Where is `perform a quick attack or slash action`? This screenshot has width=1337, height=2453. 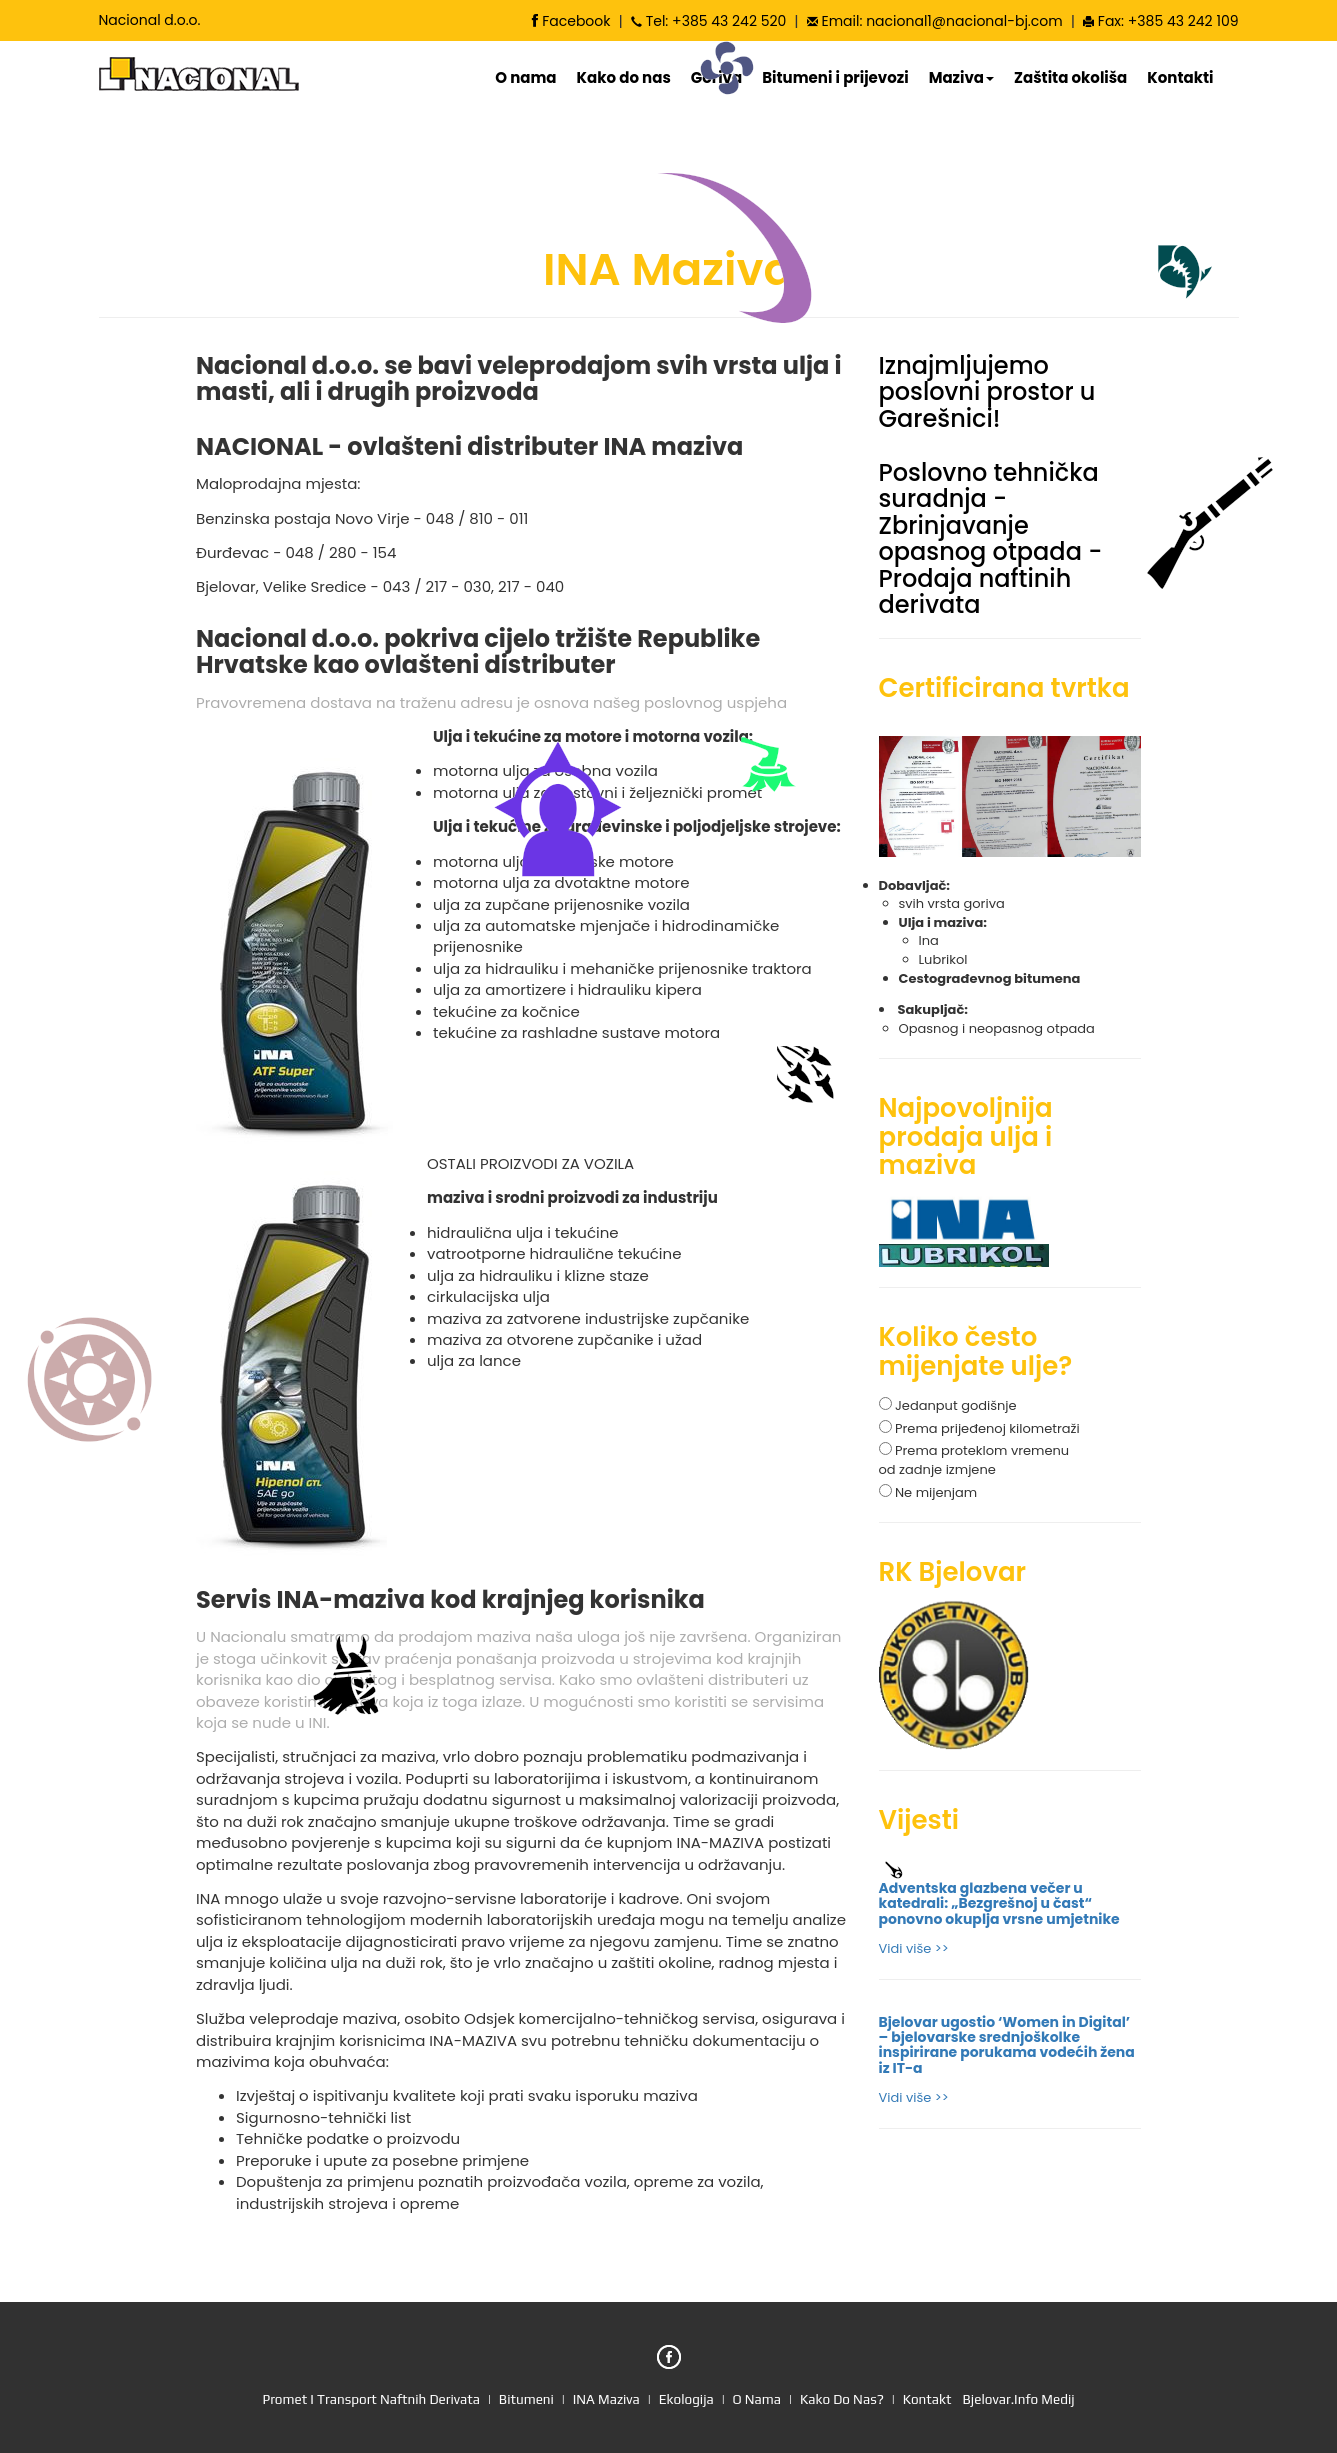
perform a quick attack or slash action is located at coordinates (734, 249).